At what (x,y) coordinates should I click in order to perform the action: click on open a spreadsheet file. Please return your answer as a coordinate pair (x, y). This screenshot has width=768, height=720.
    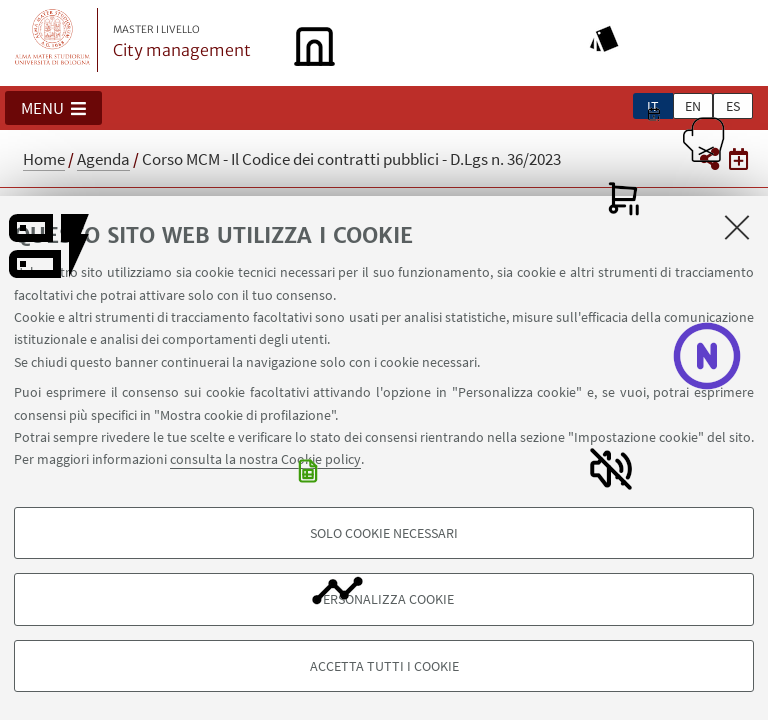
    Looking at the image, I should click on (308, 471).